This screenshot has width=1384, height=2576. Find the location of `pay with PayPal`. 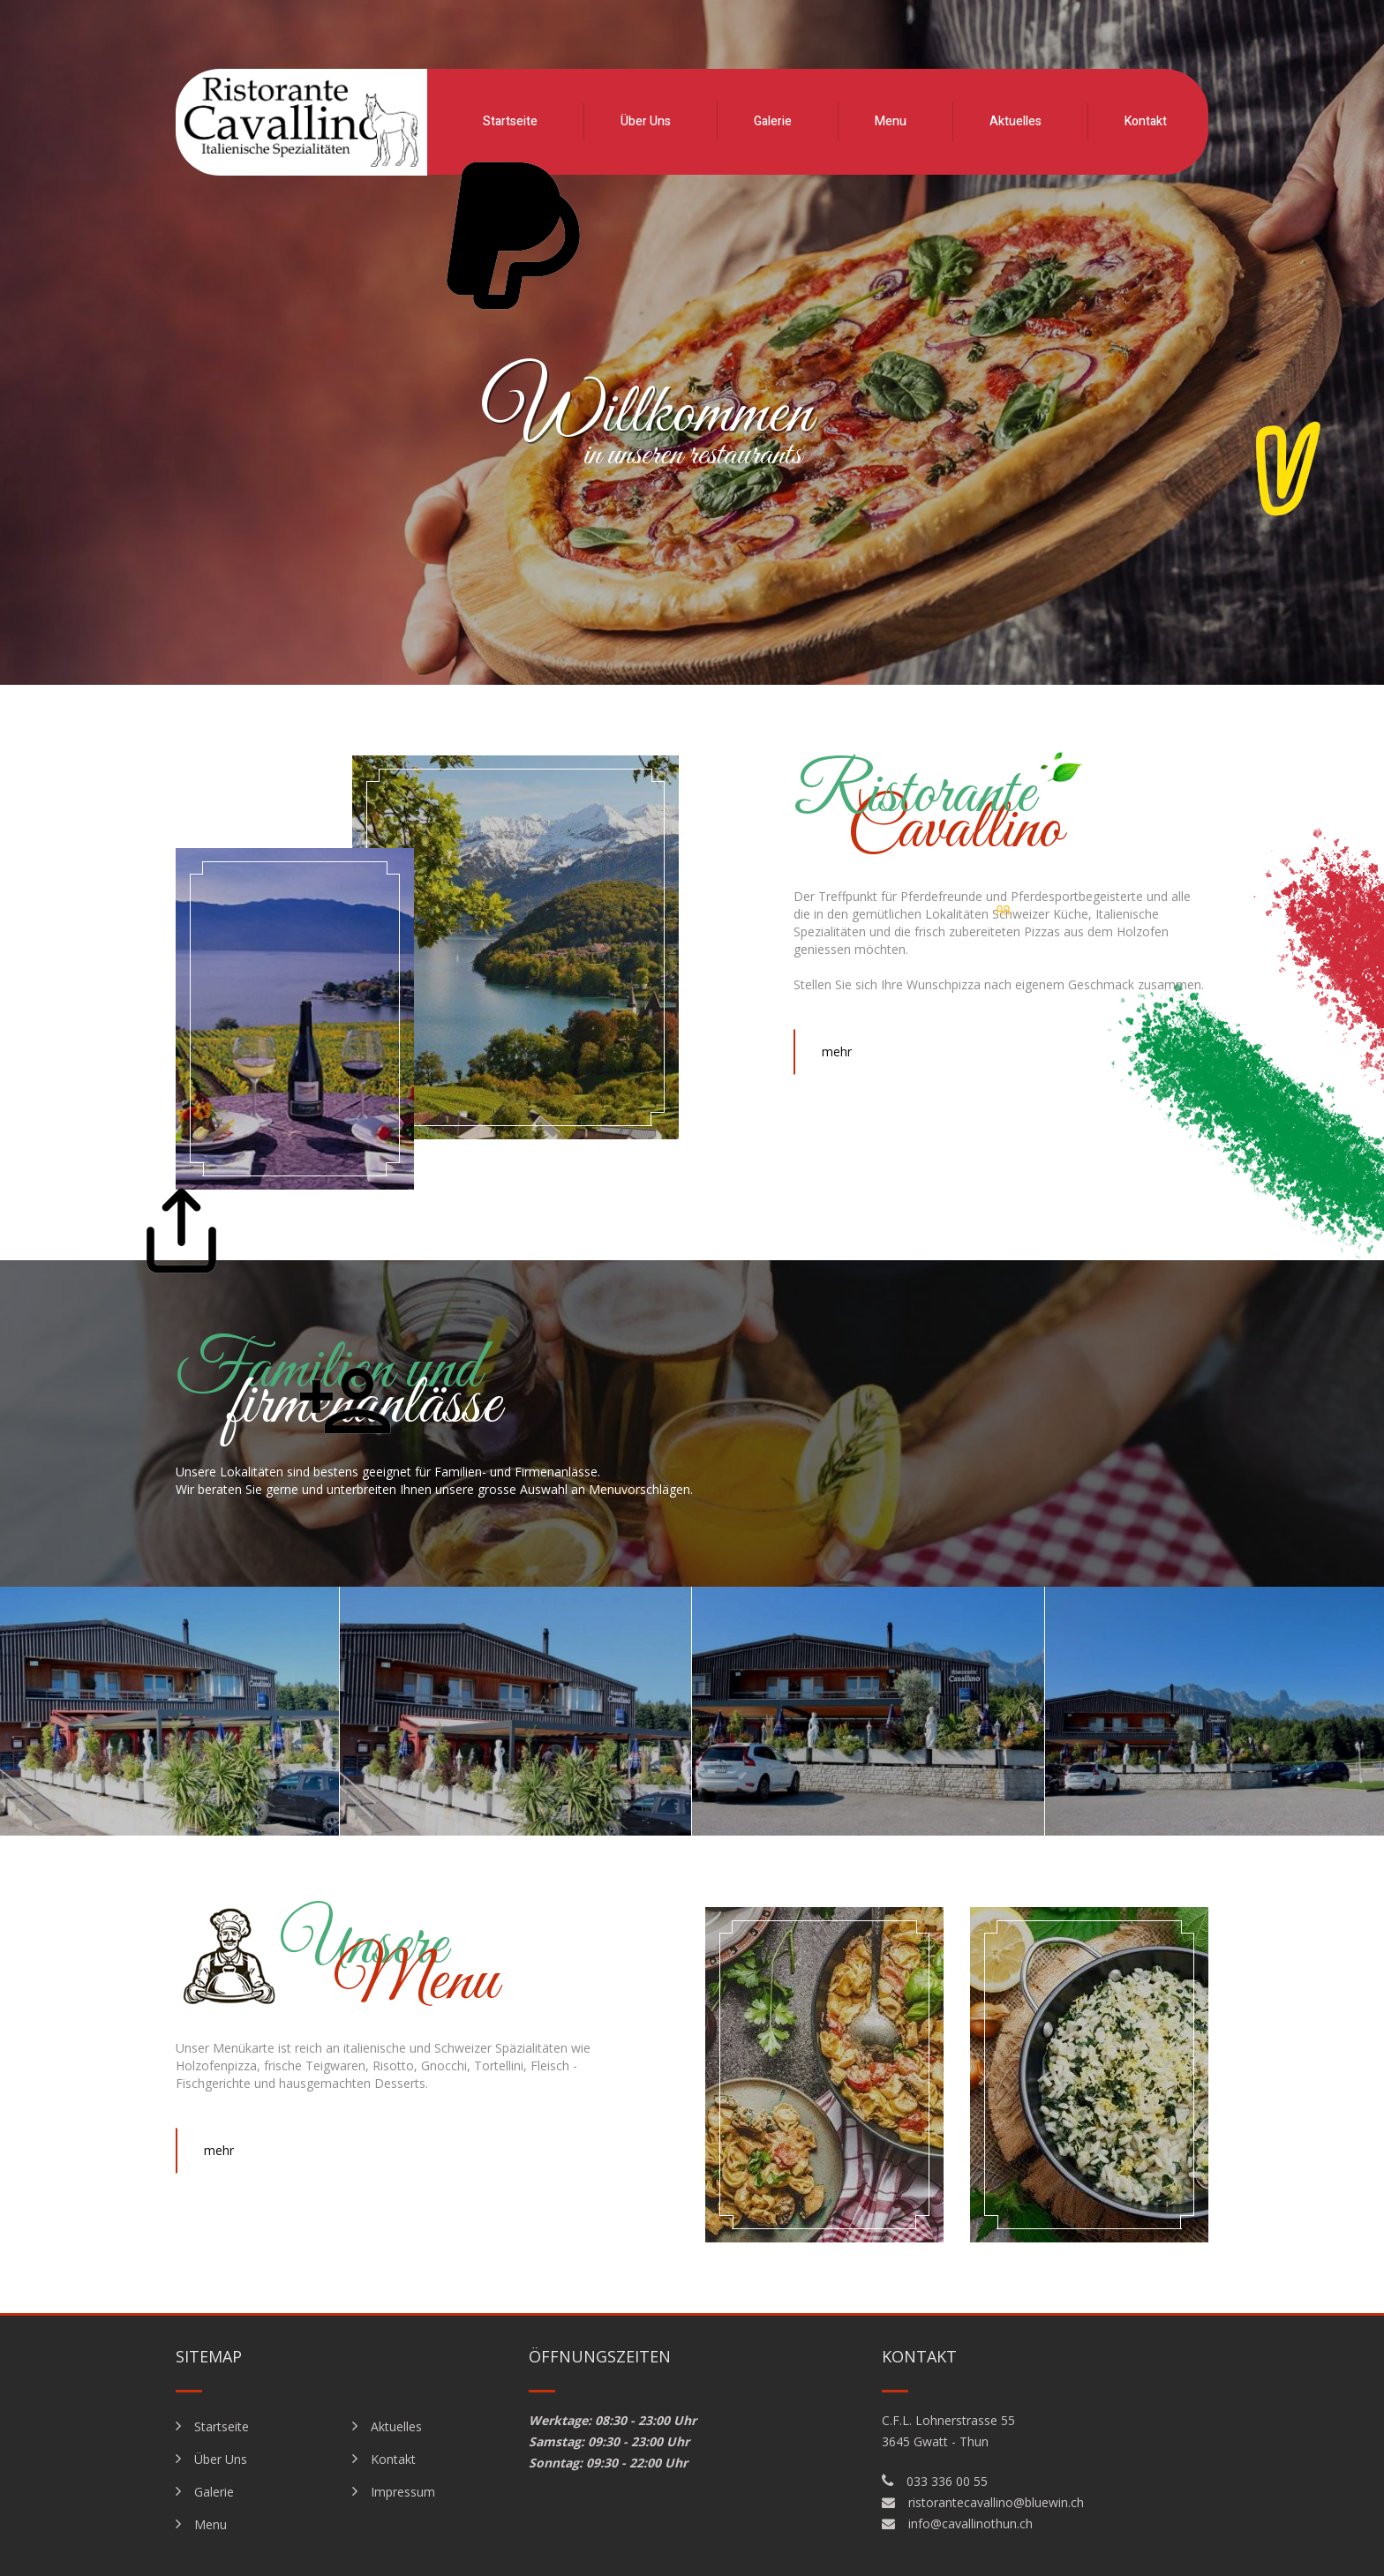

pay with PayPal is located at coordinates (513, 236).